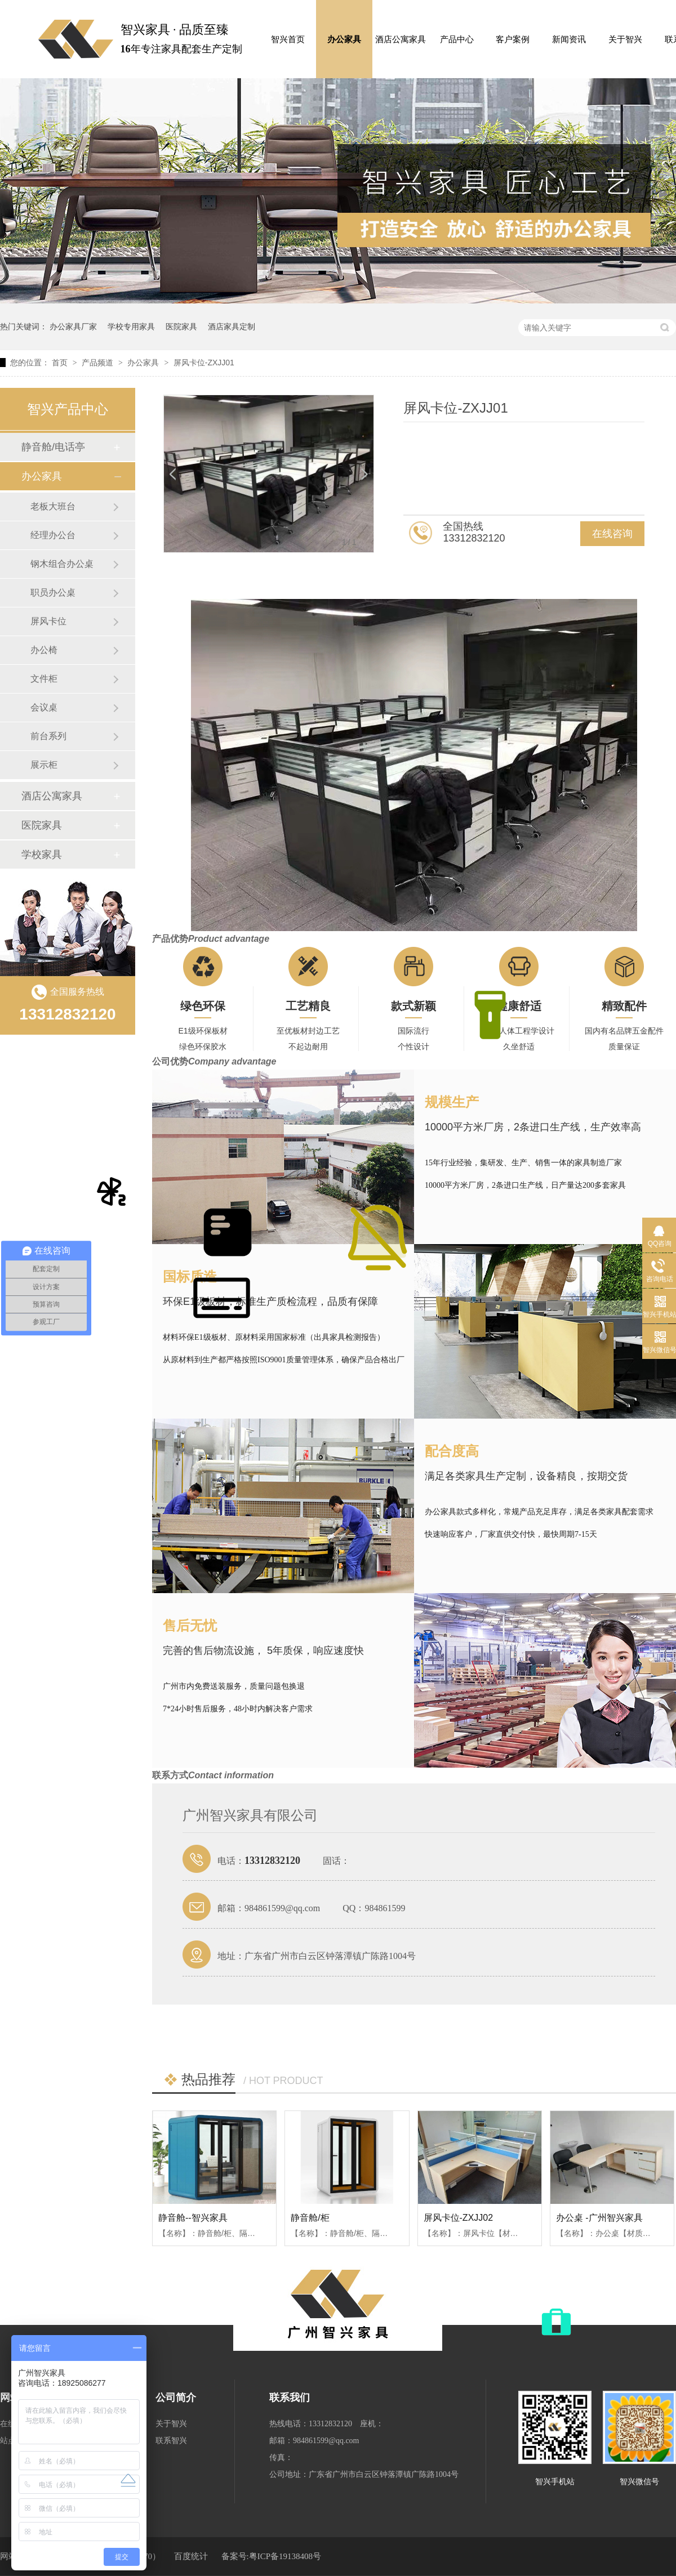 The image size is (676, 2576). What do you see at coordinates (490, 1015) in the screenshot?
I see `toggle flashlight on/off` at bounding box center [490, 1015].